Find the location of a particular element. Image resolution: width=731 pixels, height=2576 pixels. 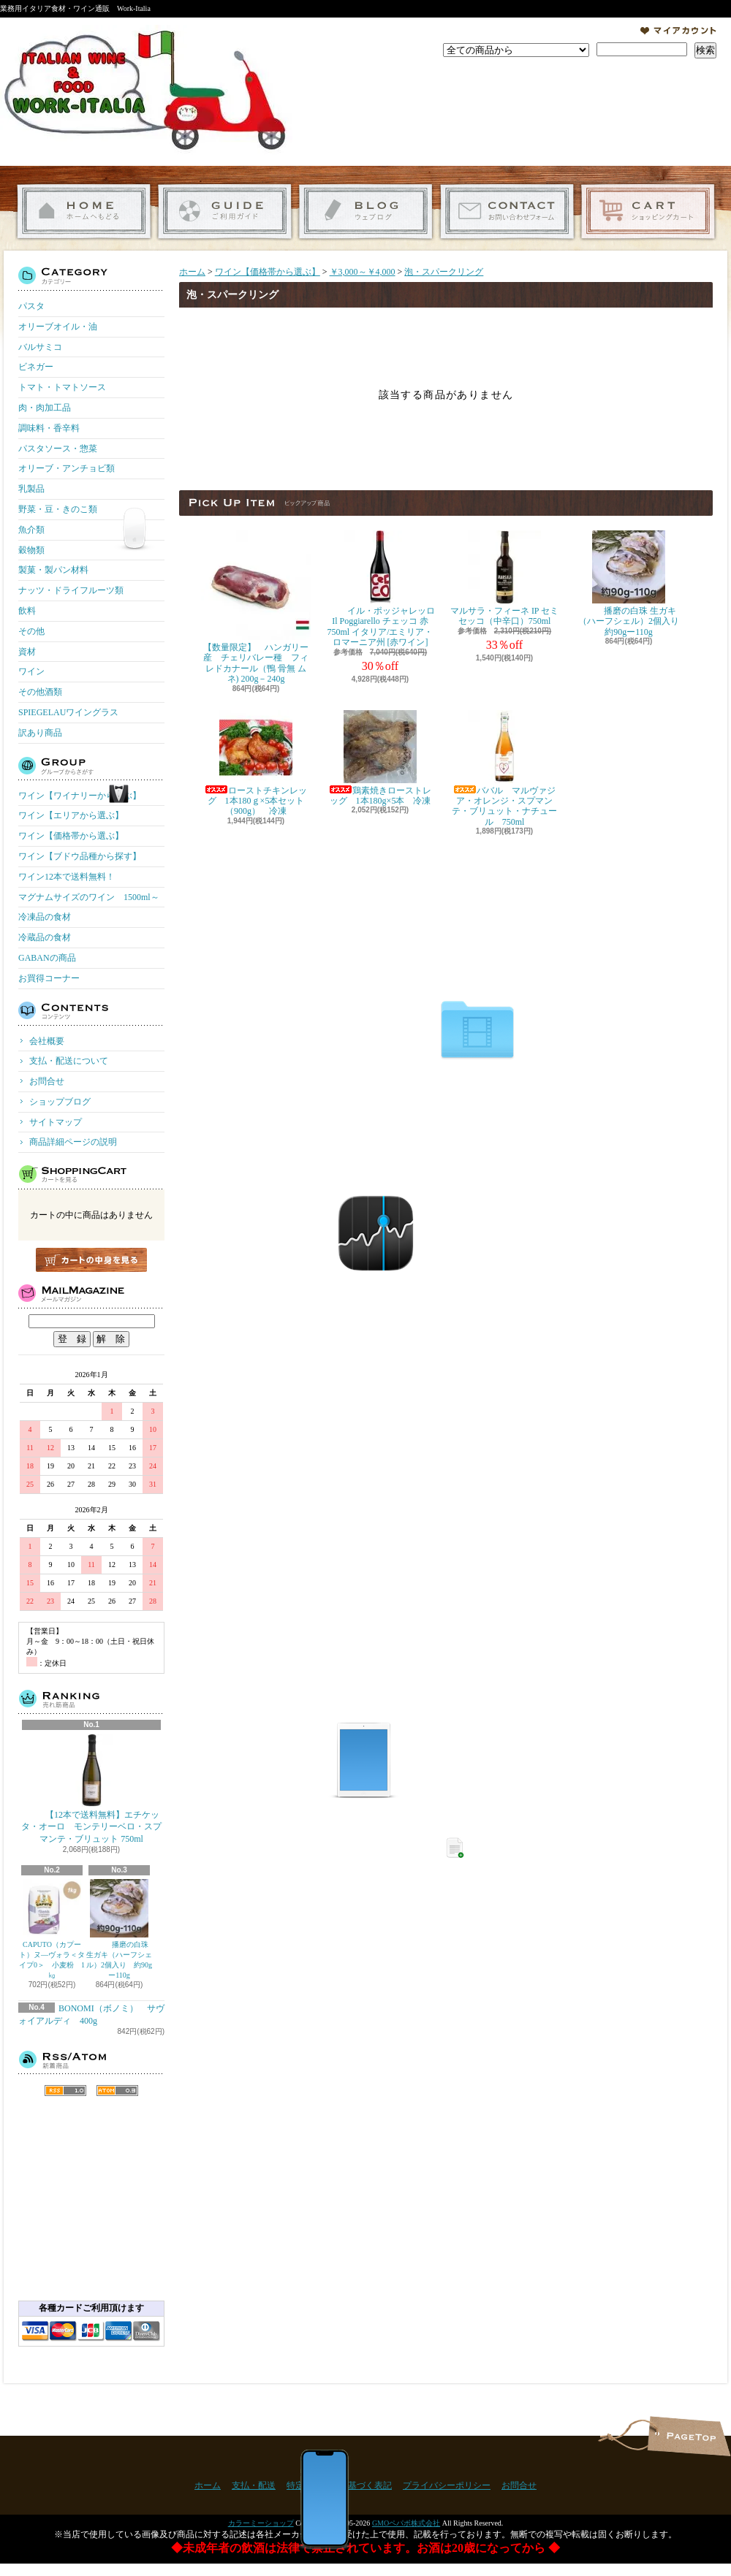

open your movies folder is located at coordinates (477, 1029).